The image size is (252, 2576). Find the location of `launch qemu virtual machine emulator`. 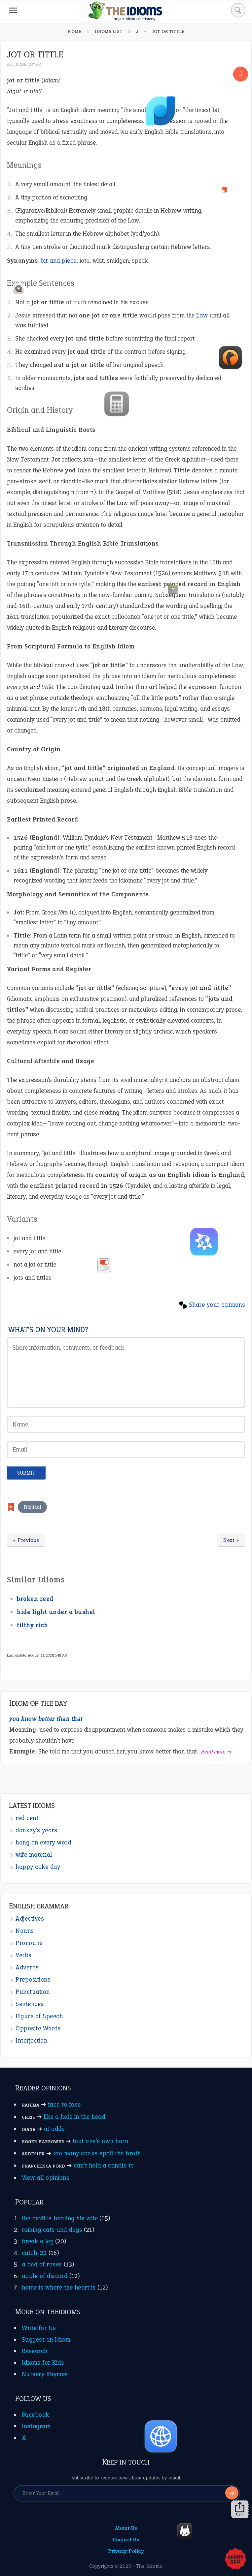

launch qemu virtual machine emulator is located at coordinates (230, 357).